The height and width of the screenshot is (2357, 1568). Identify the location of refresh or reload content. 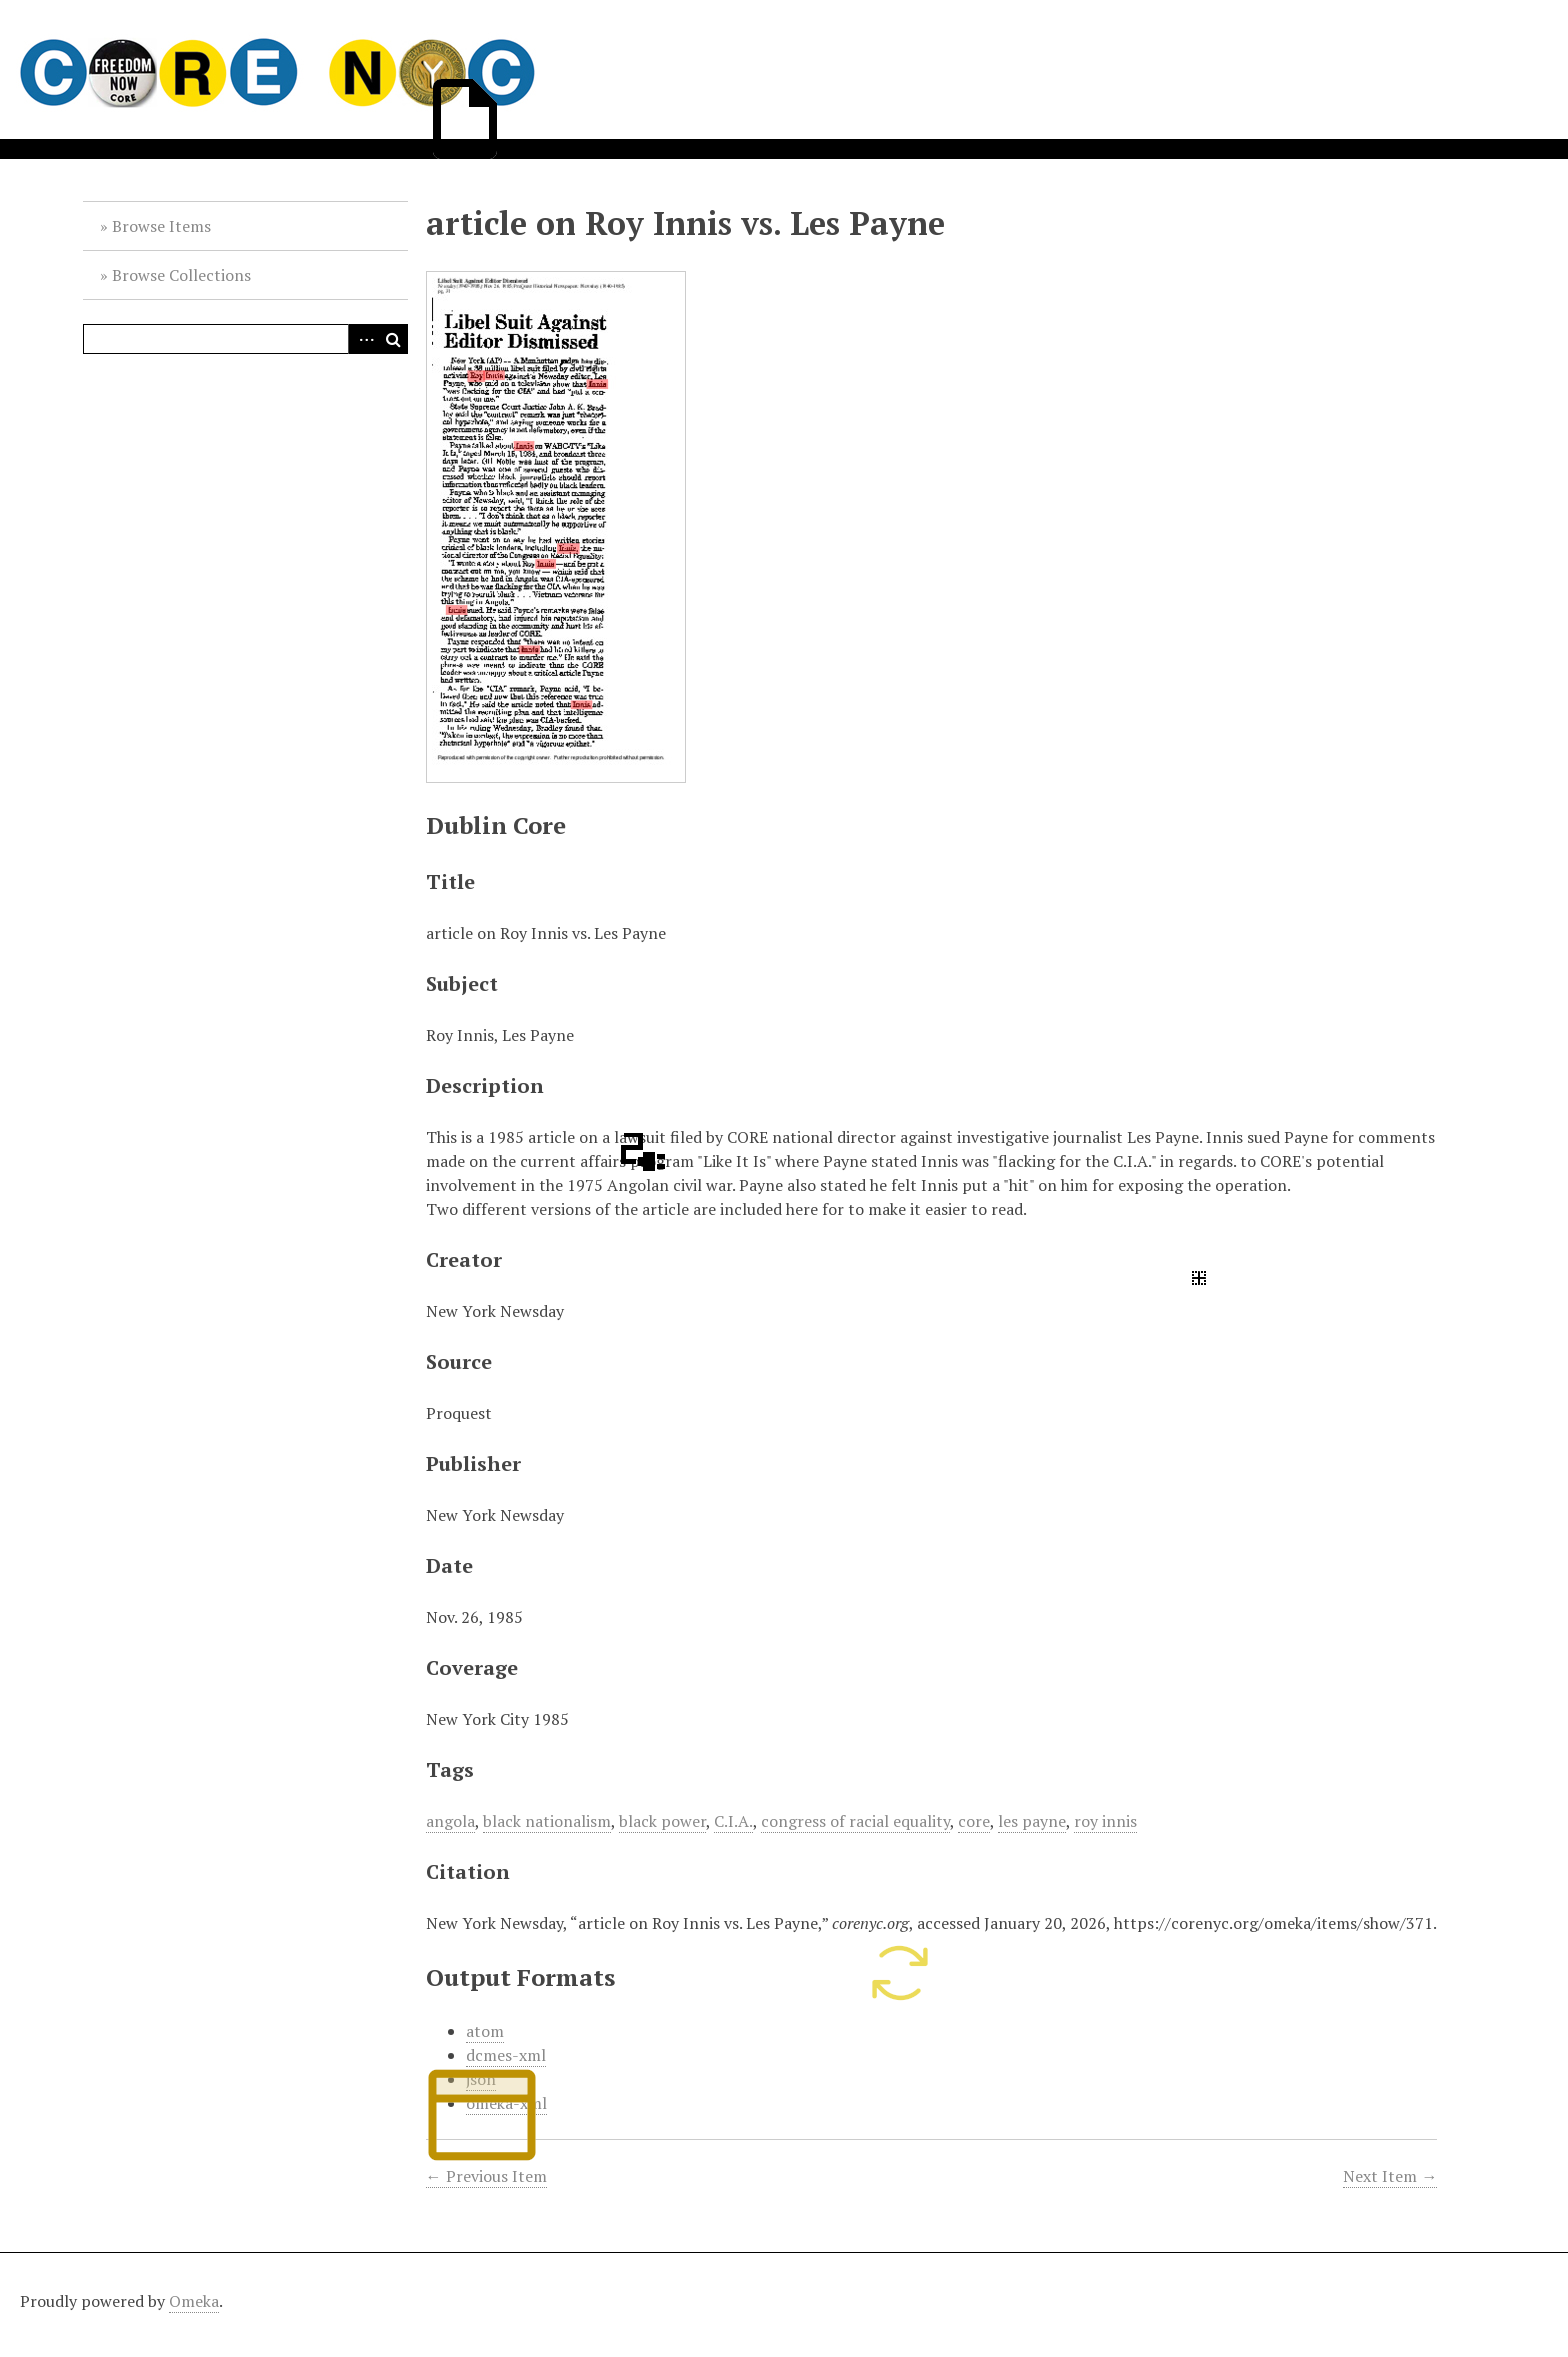
(900, 1973).